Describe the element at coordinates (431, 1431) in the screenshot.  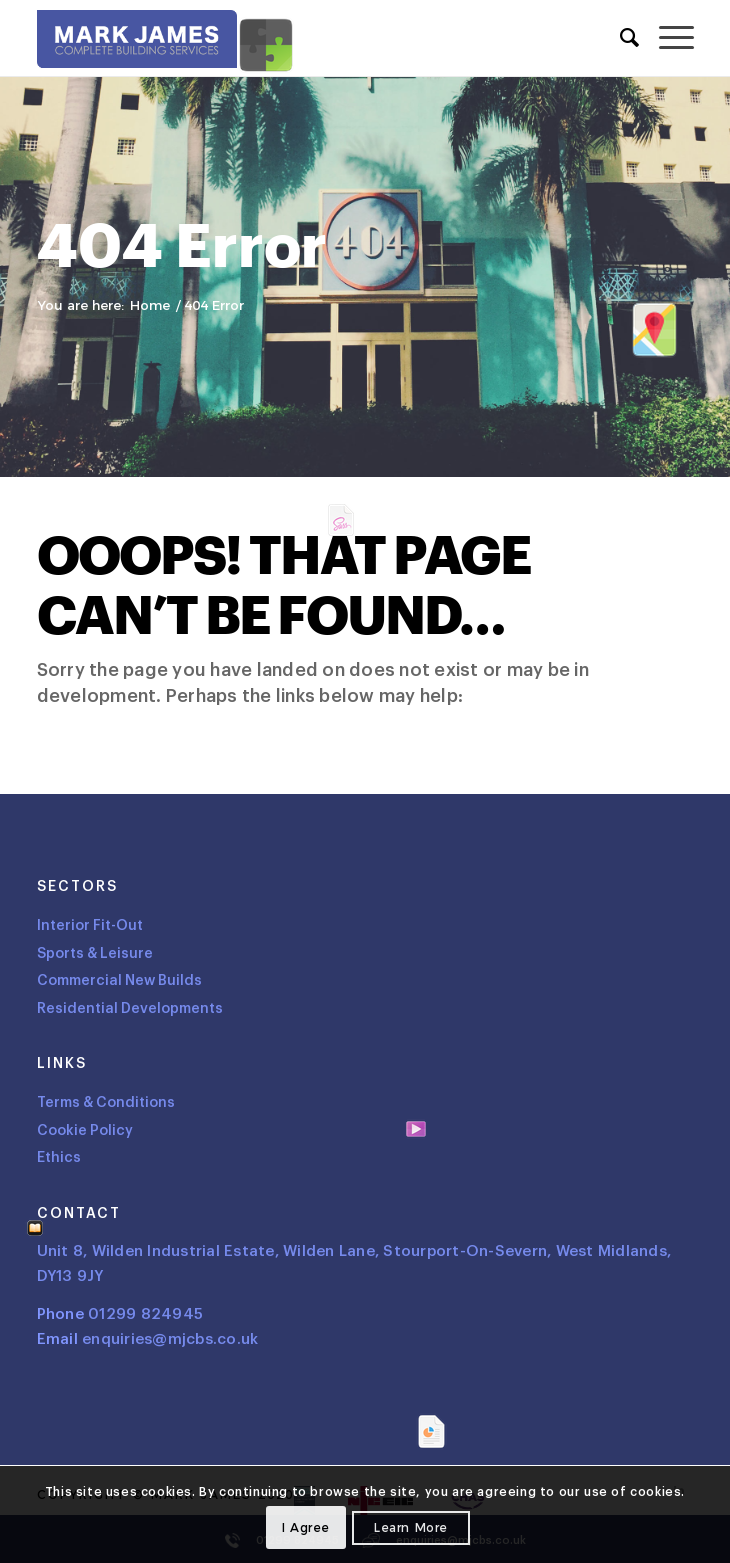
I see `open a presentation file` at that location.